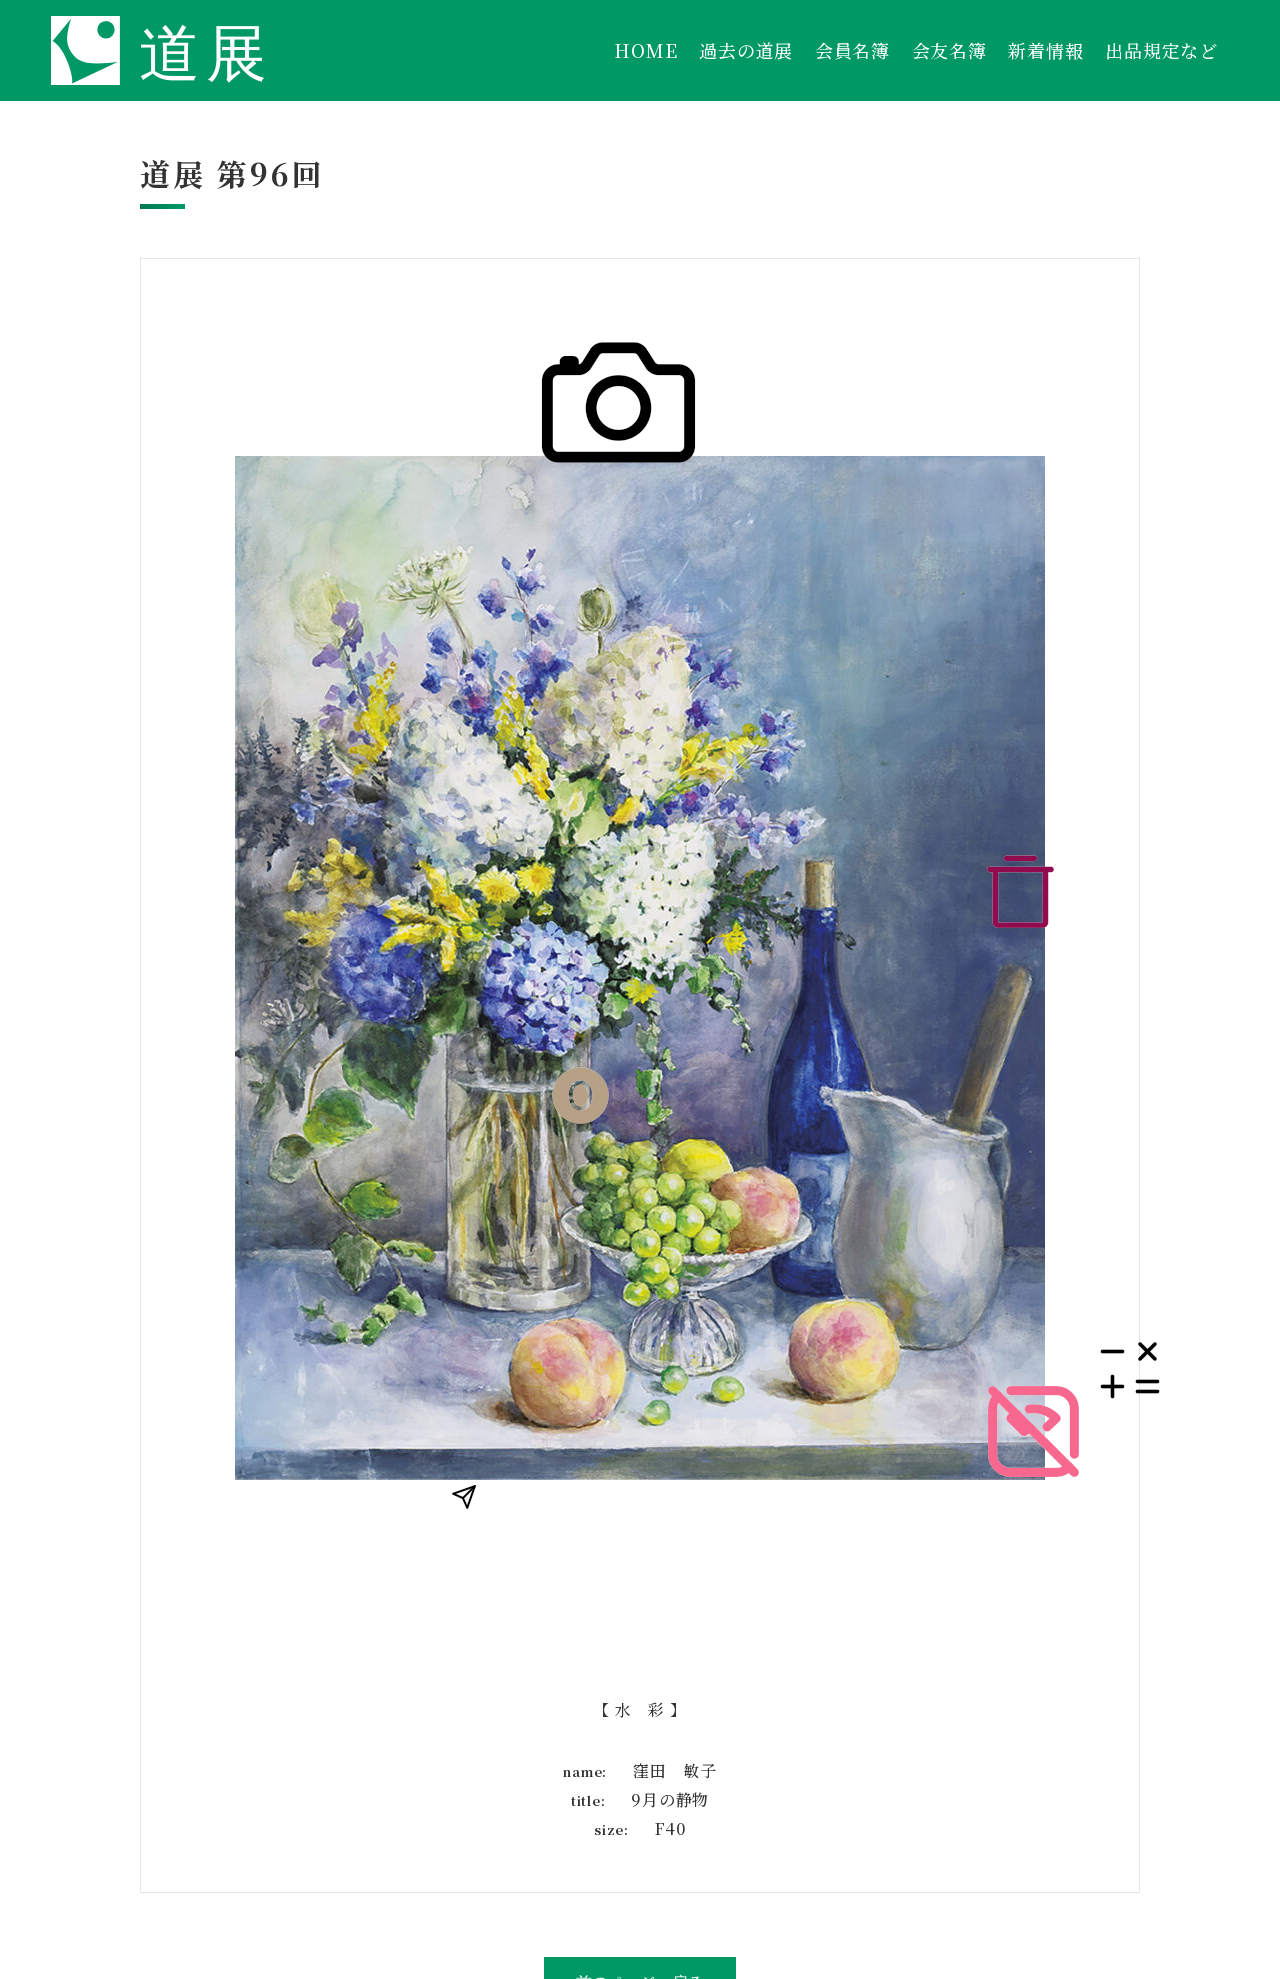 This screenshot has width=1280, height=1979. Describe the element at coordinates (1020, 894) in the screenshot. I see `delete an item` at that location.